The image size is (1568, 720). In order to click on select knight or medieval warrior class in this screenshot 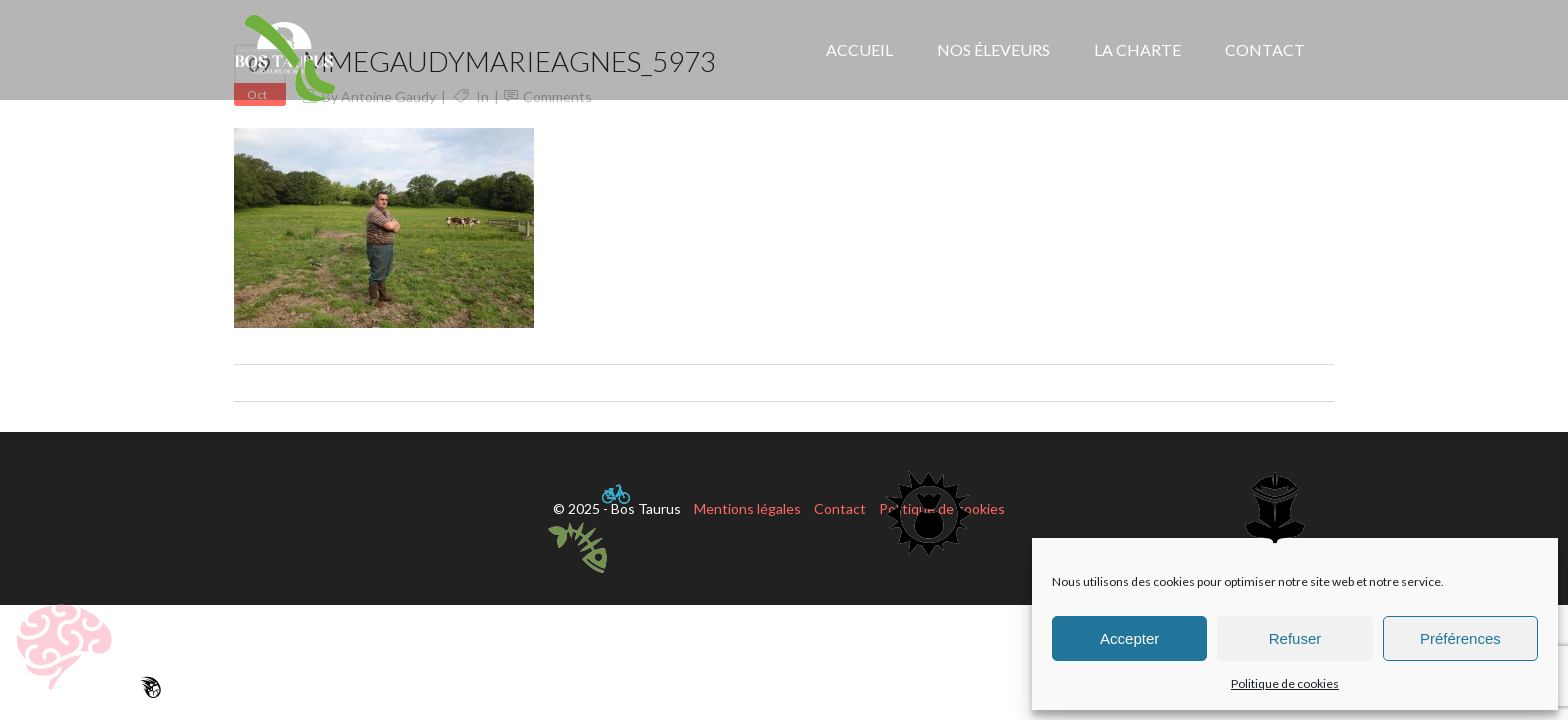, I will do `click(1275, 508)`.